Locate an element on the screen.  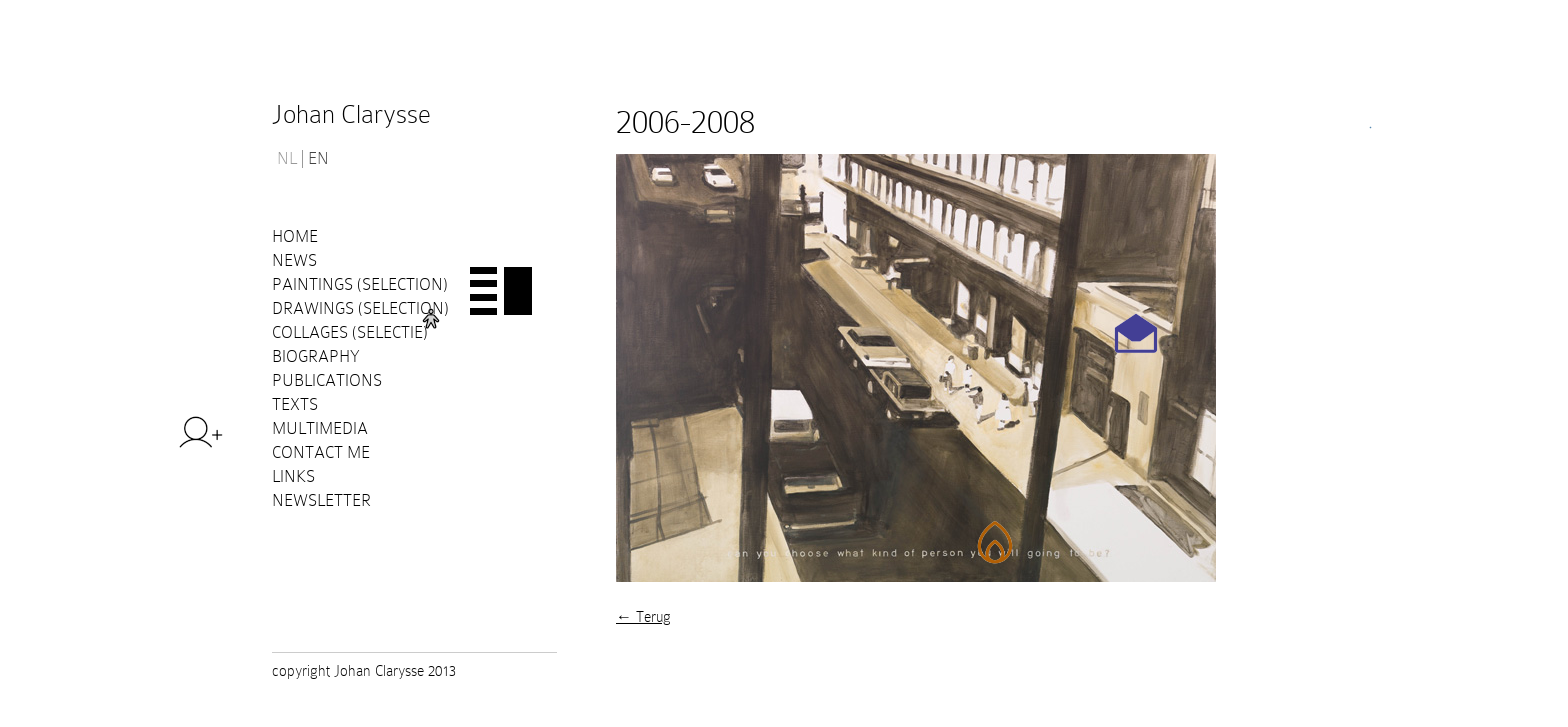
add a new contact or friend is located at coordinates (199, 433).